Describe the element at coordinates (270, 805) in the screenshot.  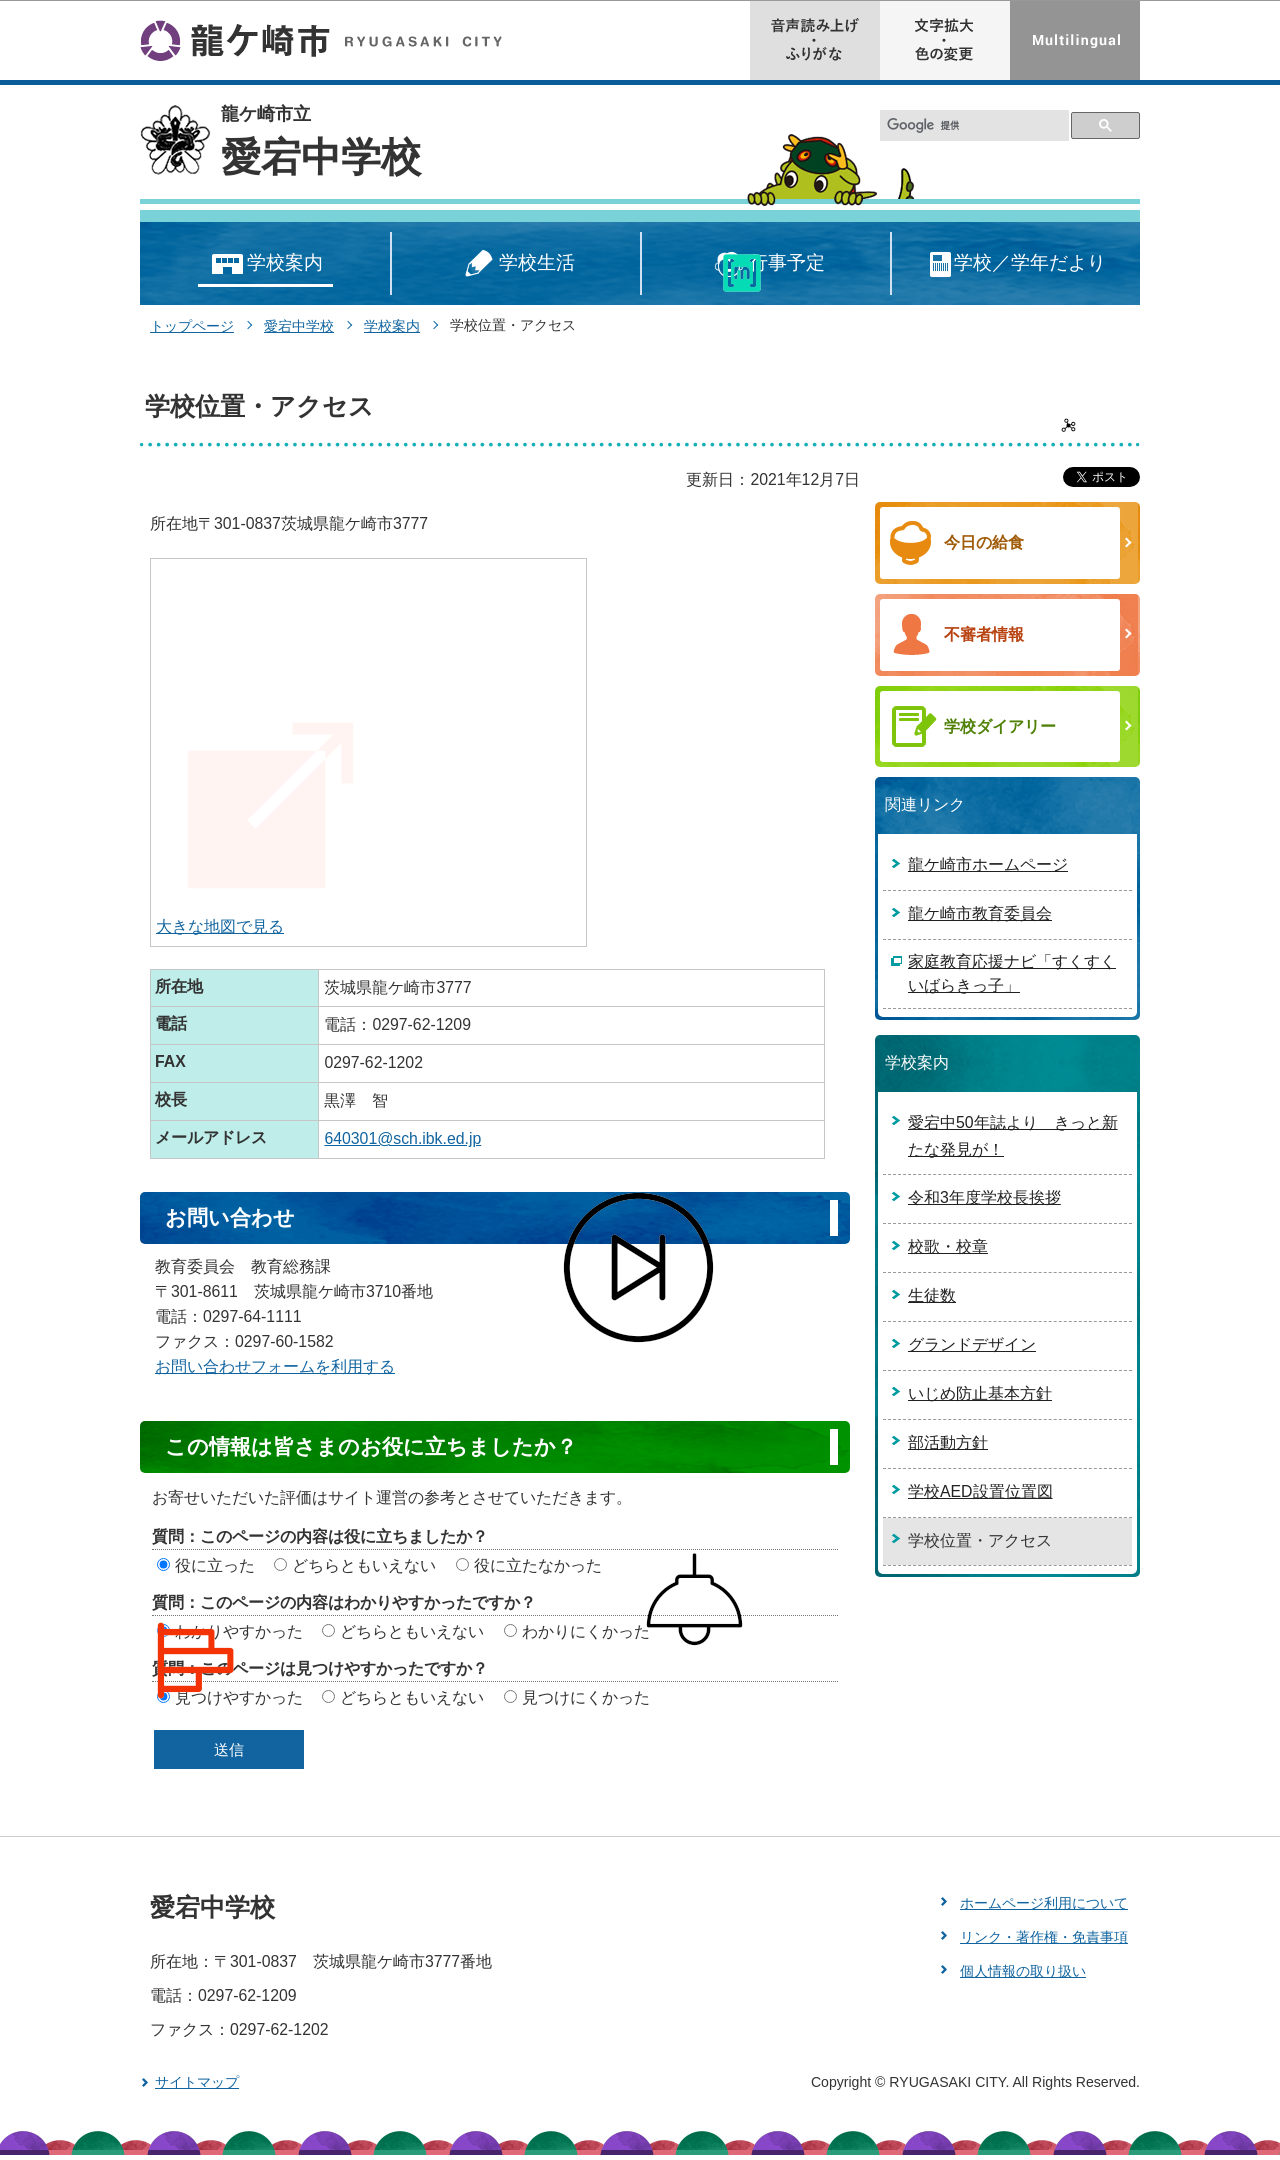
I see `open link in new window` at that location.